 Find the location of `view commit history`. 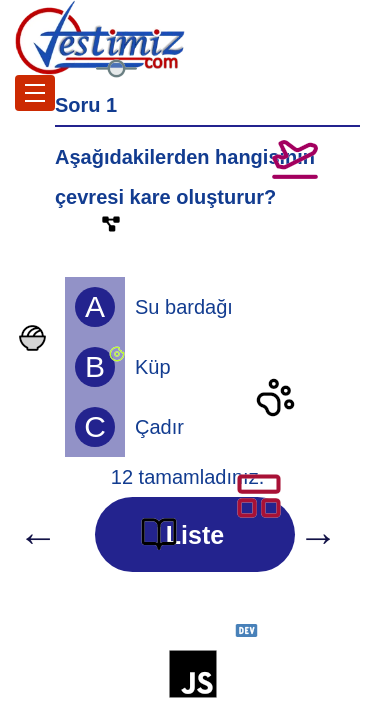

view commit history is located at coordinates (116, 68).